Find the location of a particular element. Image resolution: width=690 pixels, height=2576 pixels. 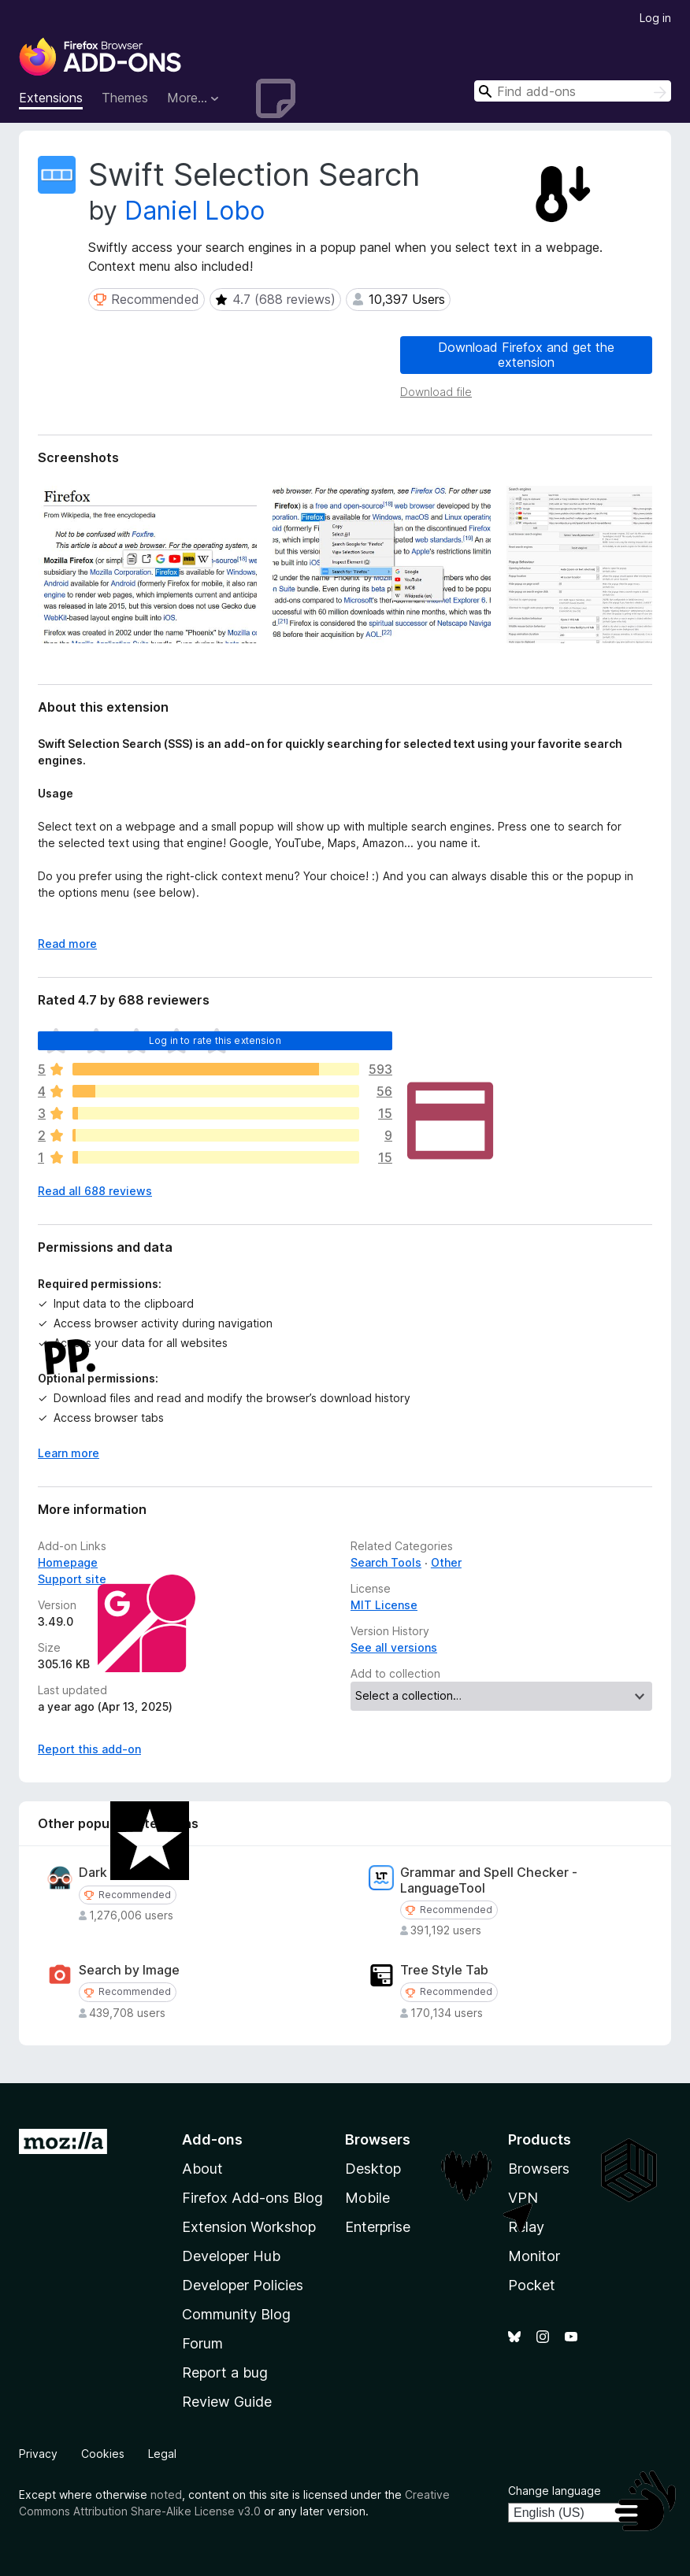

open google street view is located at coordinates (147, 1623).